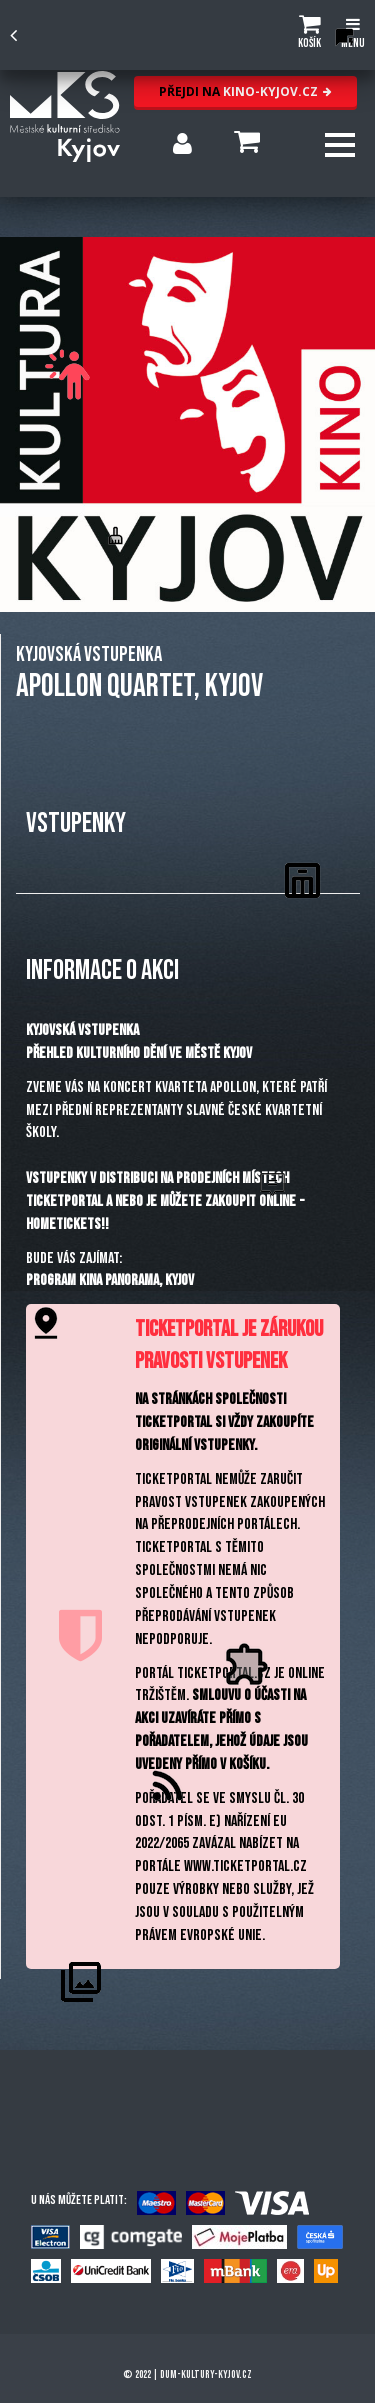  I want to click on drop a pin to mark a location, so click(46, 1323).